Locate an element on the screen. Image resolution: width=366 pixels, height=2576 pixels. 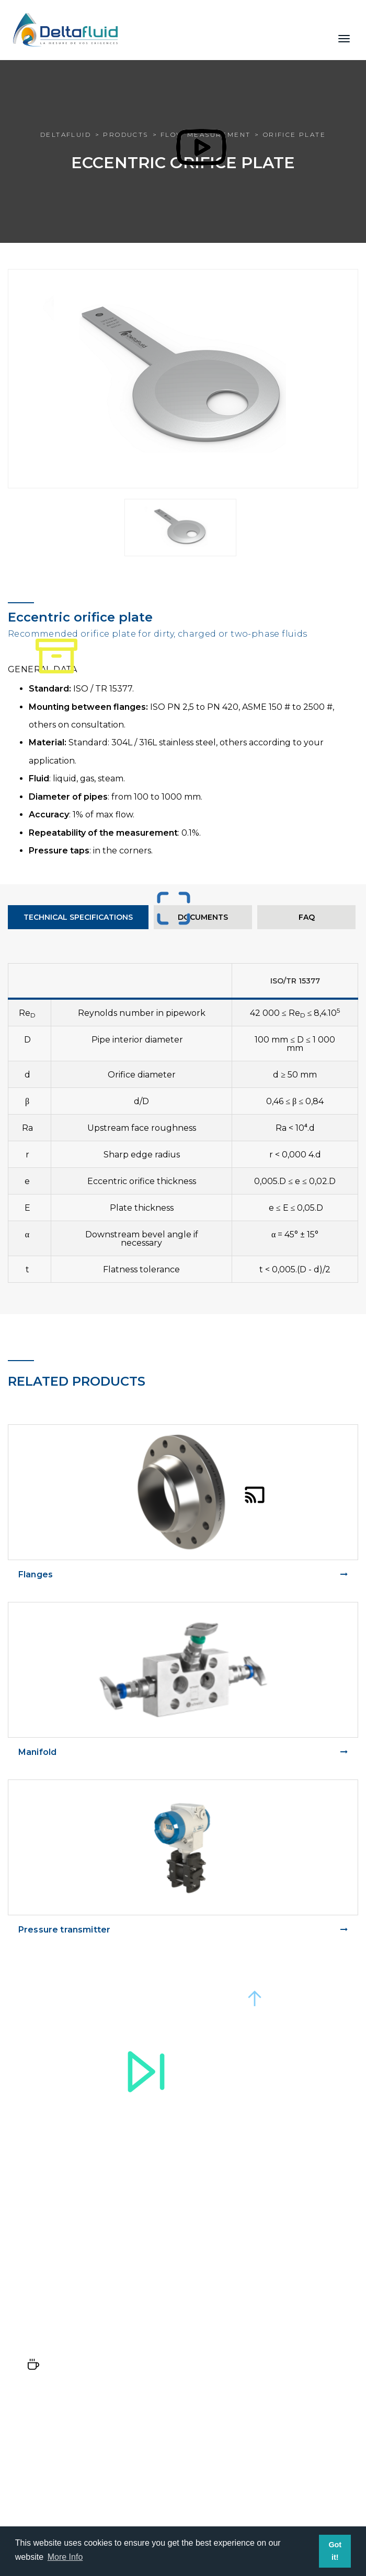
cast your screen to another device is located at coordinates (255, 1495).